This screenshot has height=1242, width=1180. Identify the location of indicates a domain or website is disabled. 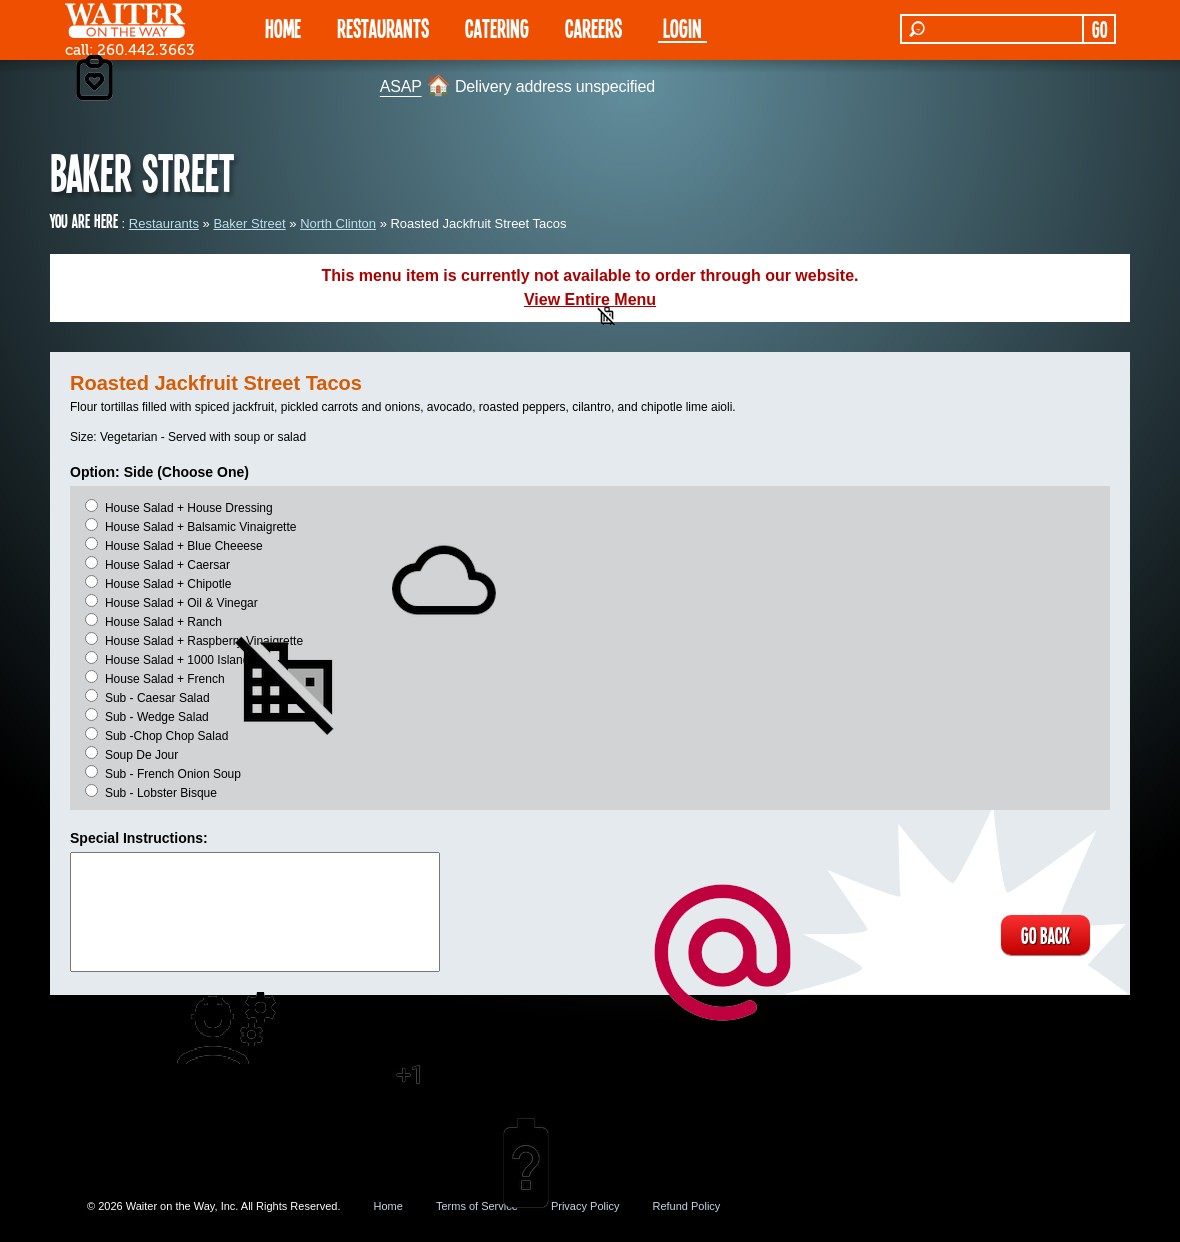
(288, 682).